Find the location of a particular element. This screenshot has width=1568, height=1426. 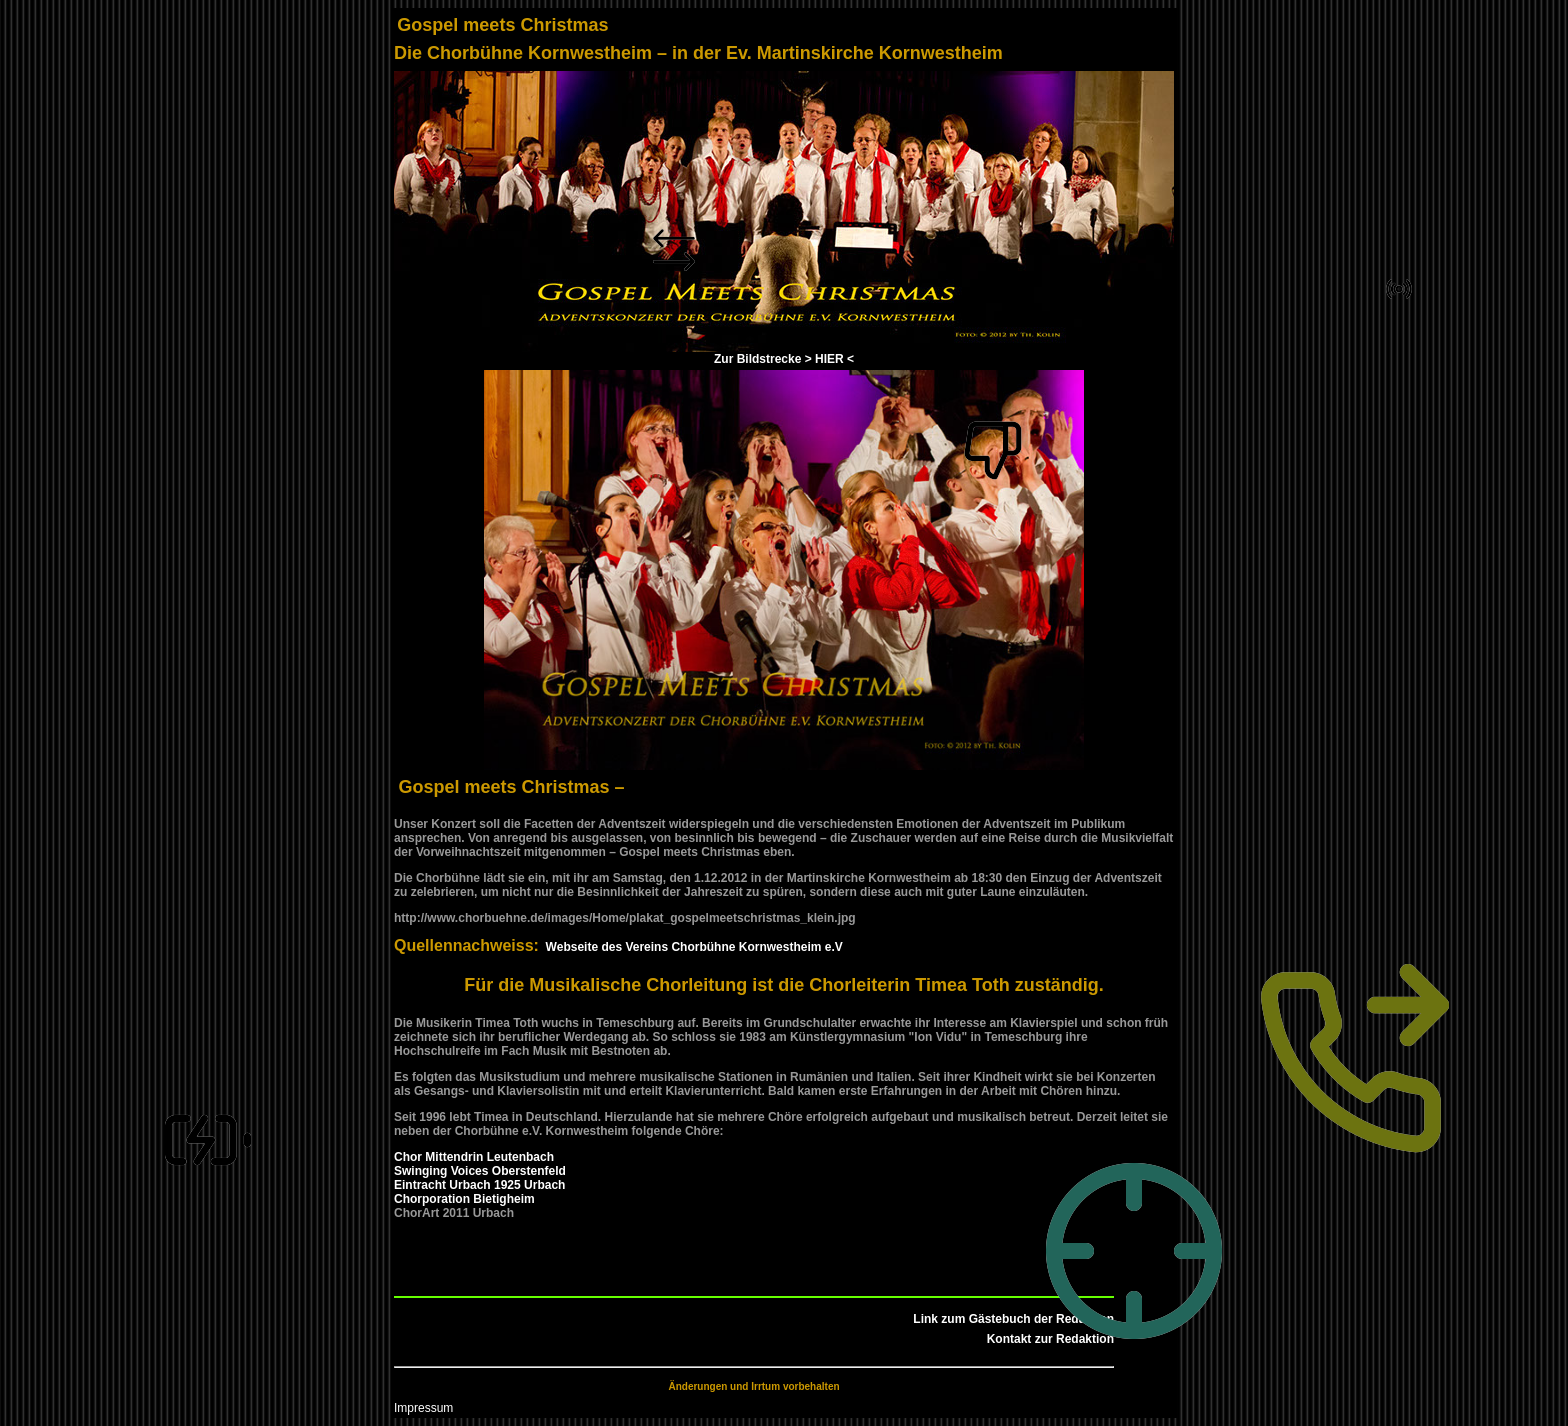

swap or exchange items is located at coordinates (674, 250).